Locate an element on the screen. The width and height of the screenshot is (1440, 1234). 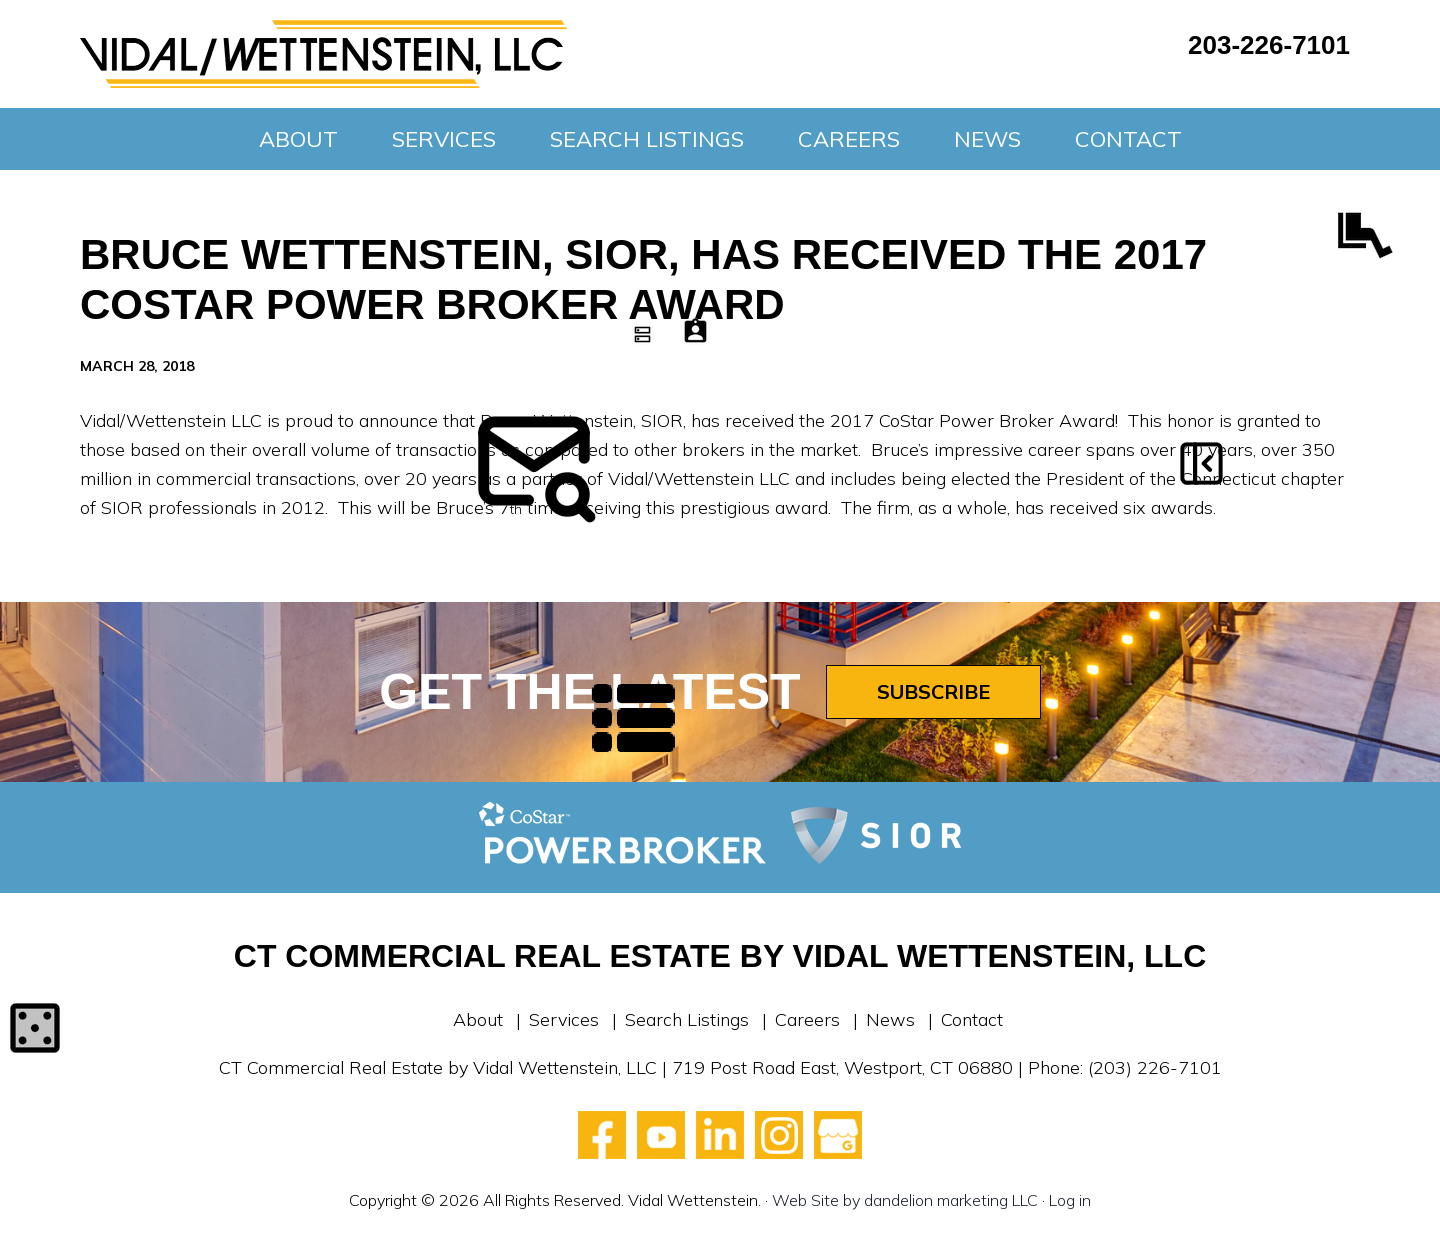
access server or DNS settings is located at coordinates (642, 334).